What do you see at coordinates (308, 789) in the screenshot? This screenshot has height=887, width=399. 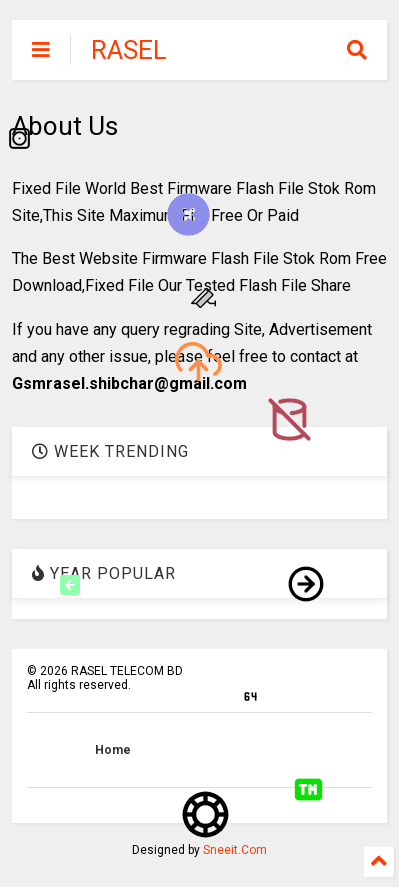 I see `indicates trademarked content or branding` at bounding box center [308, 789].